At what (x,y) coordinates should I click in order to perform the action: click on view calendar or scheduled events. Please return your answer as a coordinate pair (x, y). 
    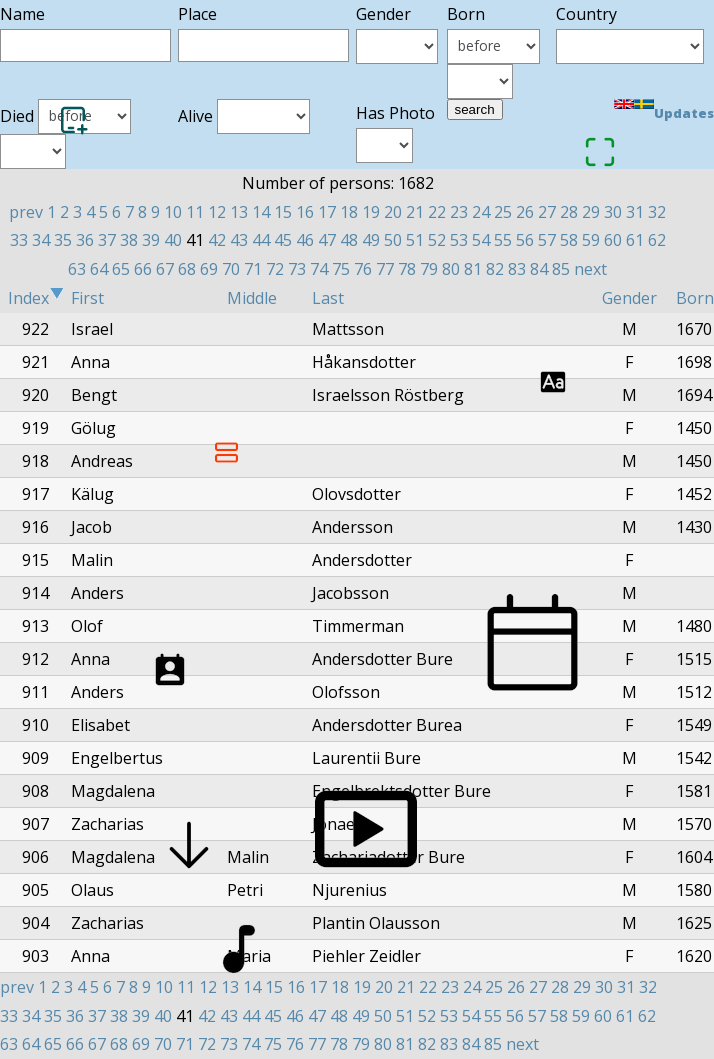
    Looking at the image, I should click on (532, 645).